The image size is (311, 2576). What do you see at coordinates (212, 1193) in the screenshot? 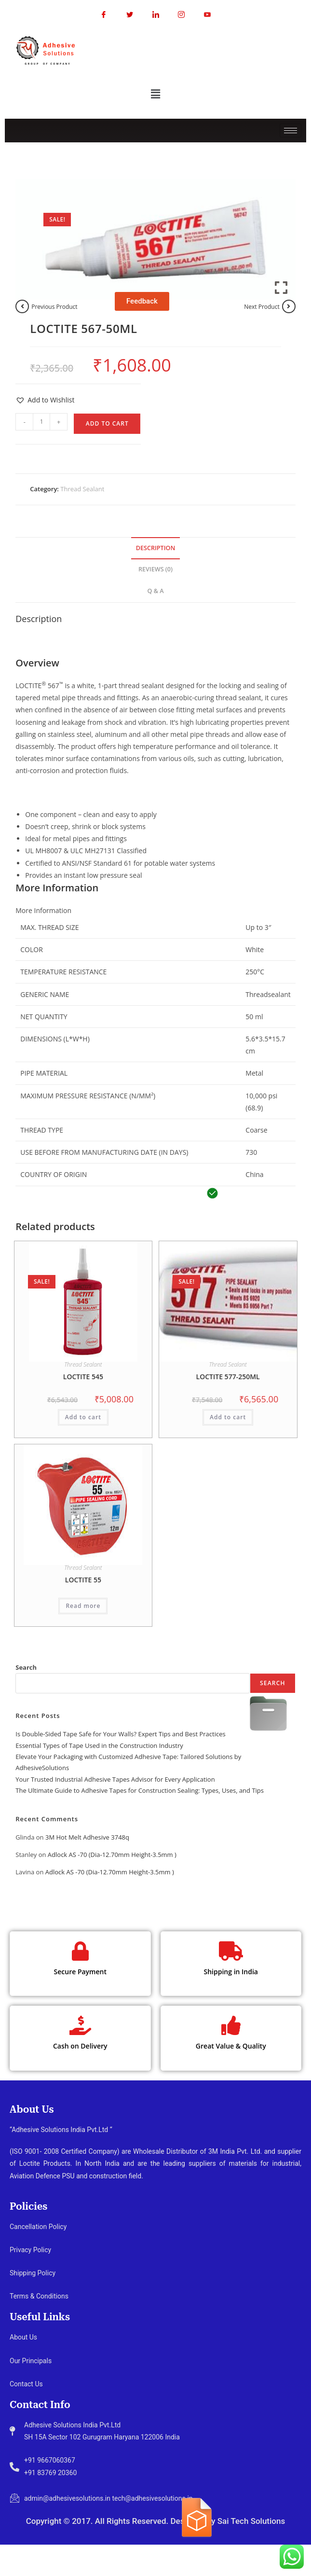
I see `dropbox sync completed successfully` at bounding box center [212, 1193].